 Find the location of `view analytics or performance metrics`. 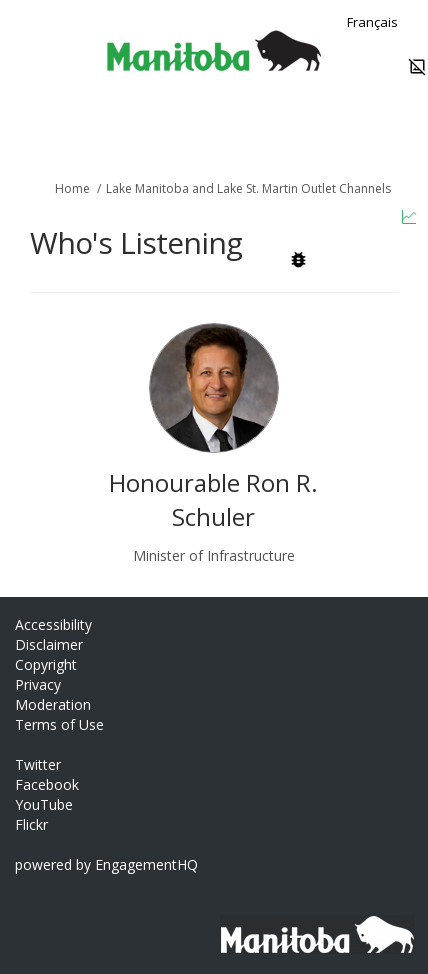

view analytics or performance metrics is located at coordinates (409, 218).